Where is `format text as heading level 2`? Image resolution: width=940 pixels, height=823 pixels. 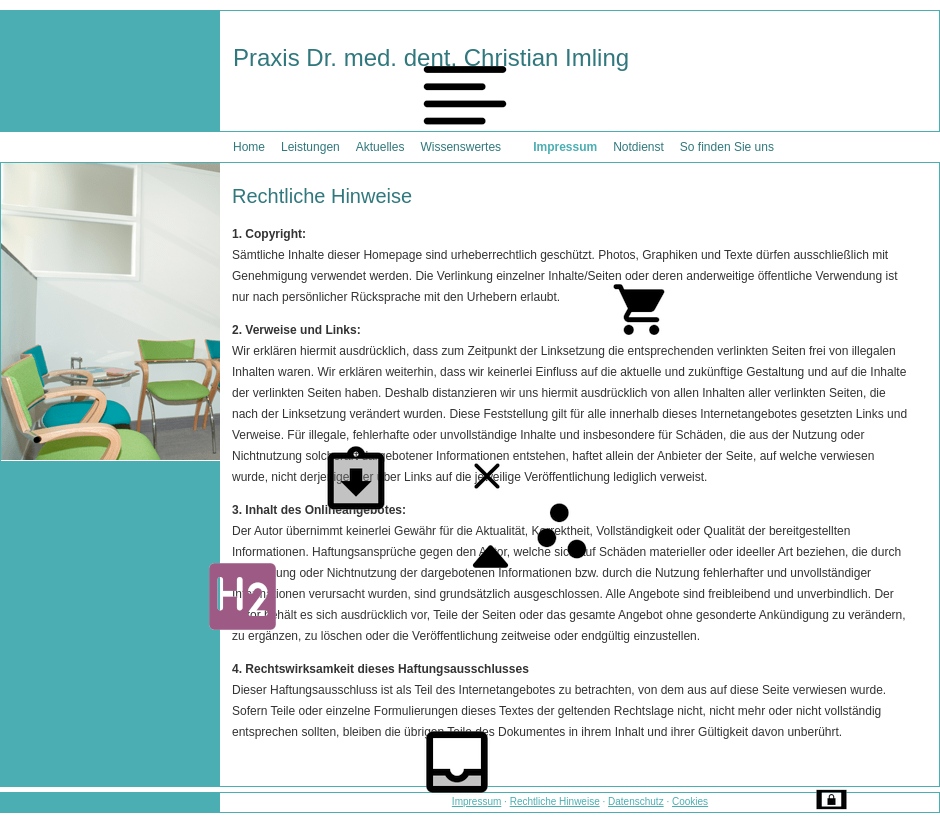 format text as heading level 2 is located at coordinates (242, 596).